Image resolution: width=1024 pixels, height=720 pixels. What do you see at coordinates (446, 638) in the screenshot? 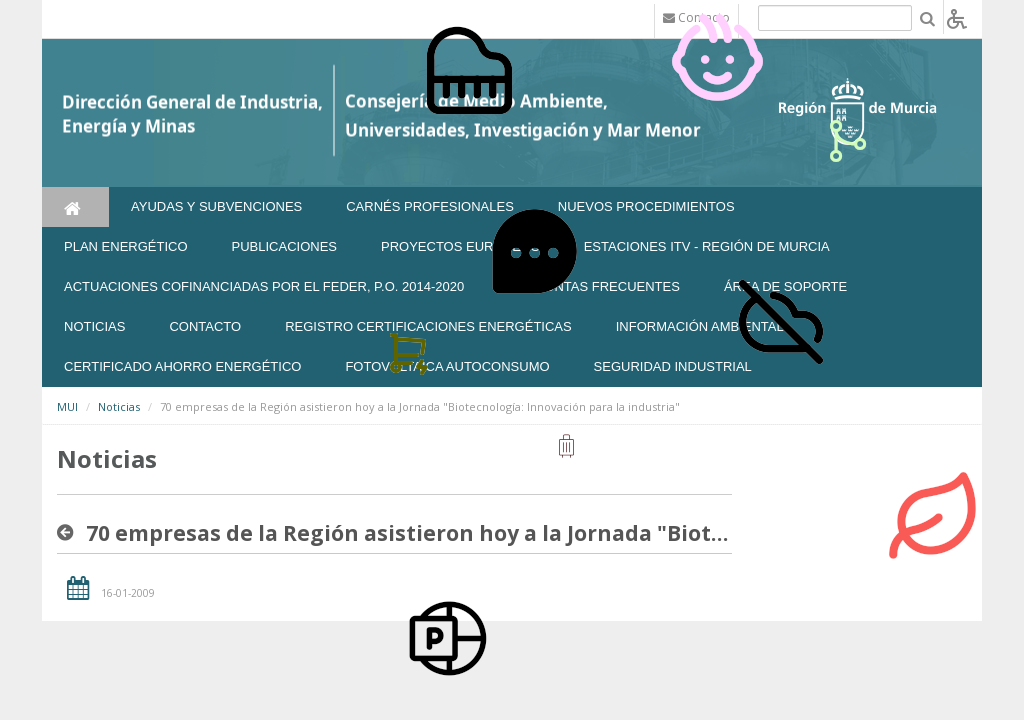
I see `open microsoft powerpoint` at bounding box center [446, 638].